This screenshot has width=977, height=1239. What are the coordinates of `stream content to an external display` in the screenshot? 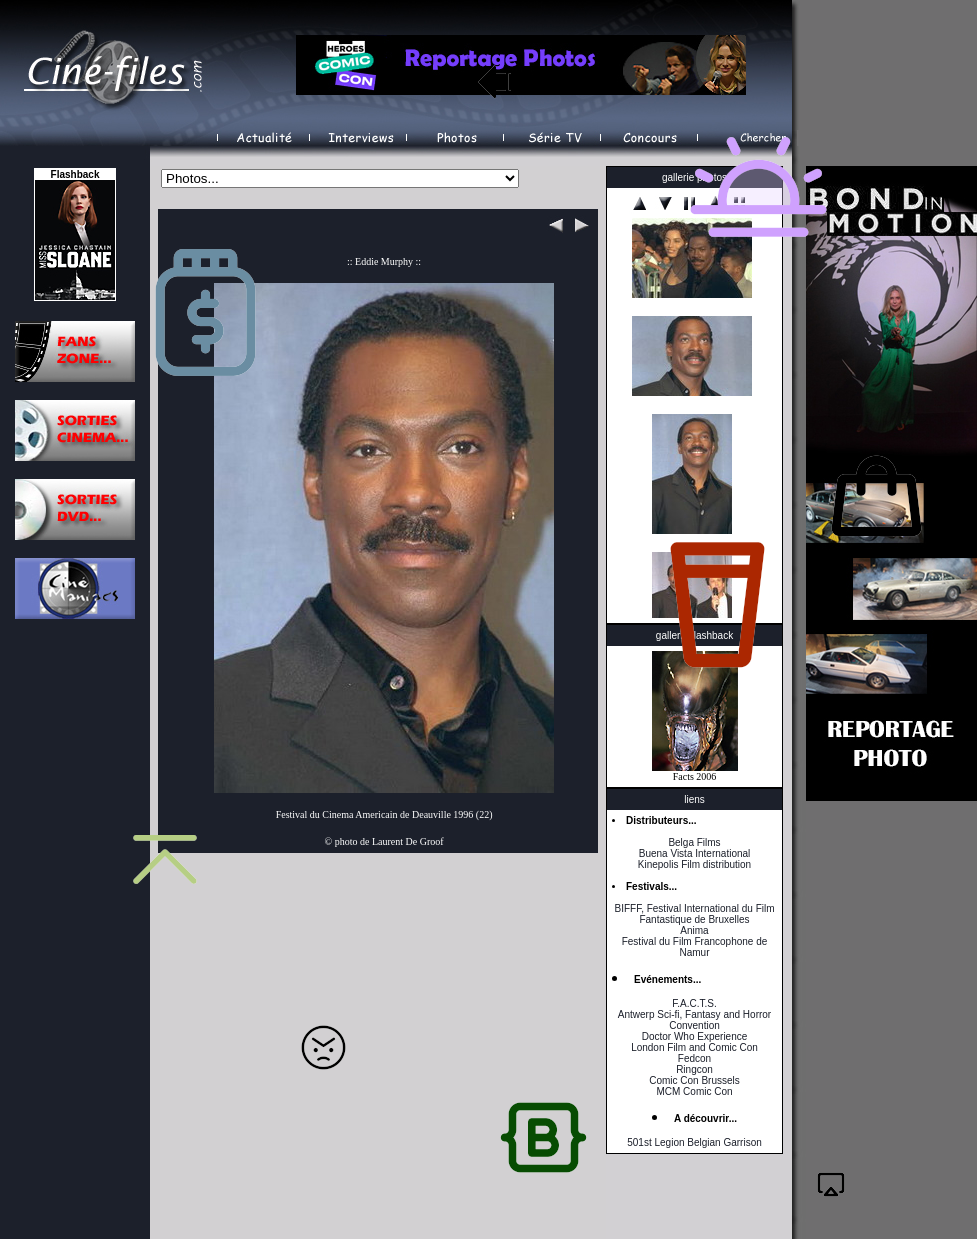 It's located at (831, 1184).